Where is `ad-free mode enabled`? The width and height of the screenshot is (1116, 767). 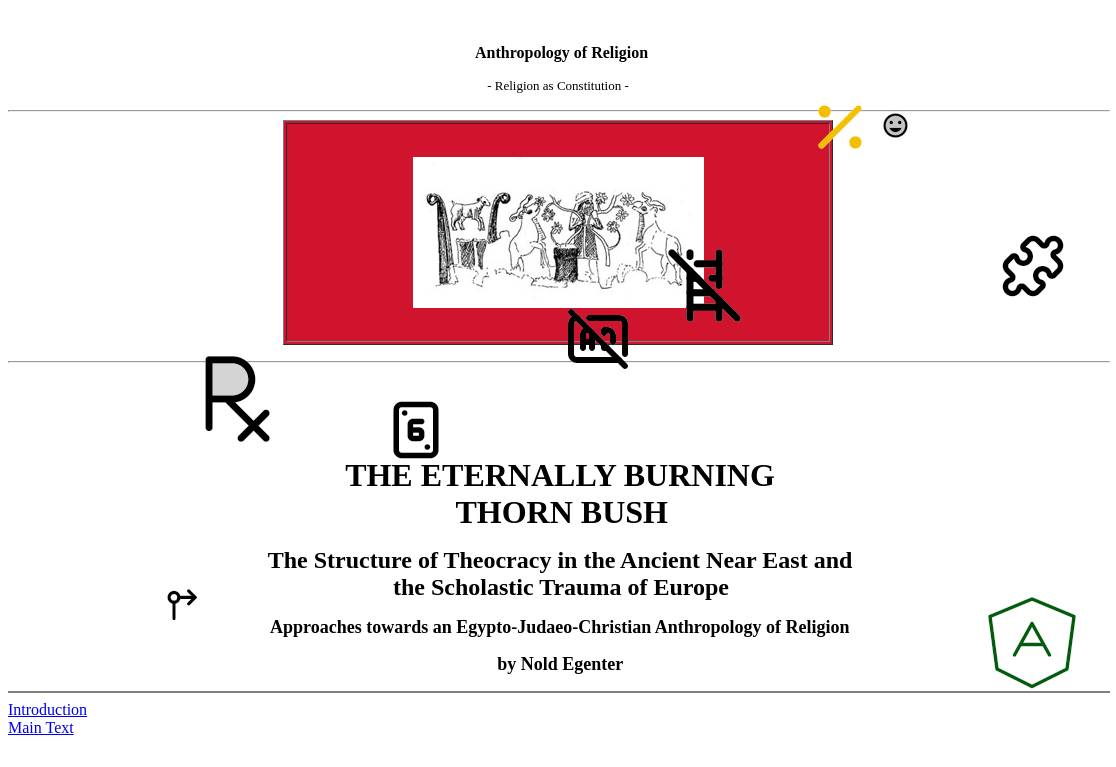 ad-free mode enabled is located at coordinates (598, 339).